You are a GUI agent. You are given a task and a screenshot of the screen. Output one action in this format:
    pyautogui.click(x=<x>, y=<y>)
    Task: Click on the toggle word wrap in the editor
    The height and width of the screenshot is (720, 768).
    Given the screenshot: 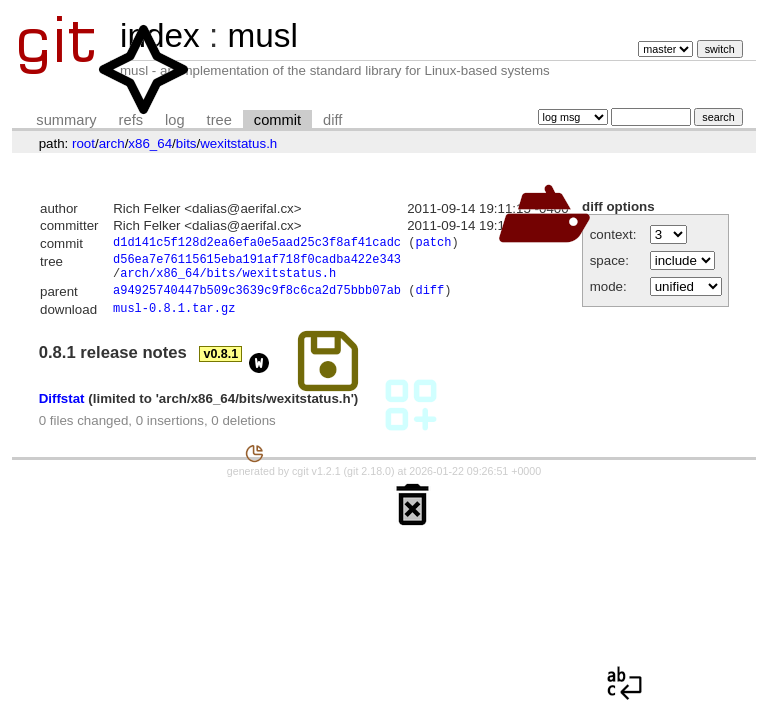 What is the action you would take?
    pyautogui.click(x=624, y=683)
    